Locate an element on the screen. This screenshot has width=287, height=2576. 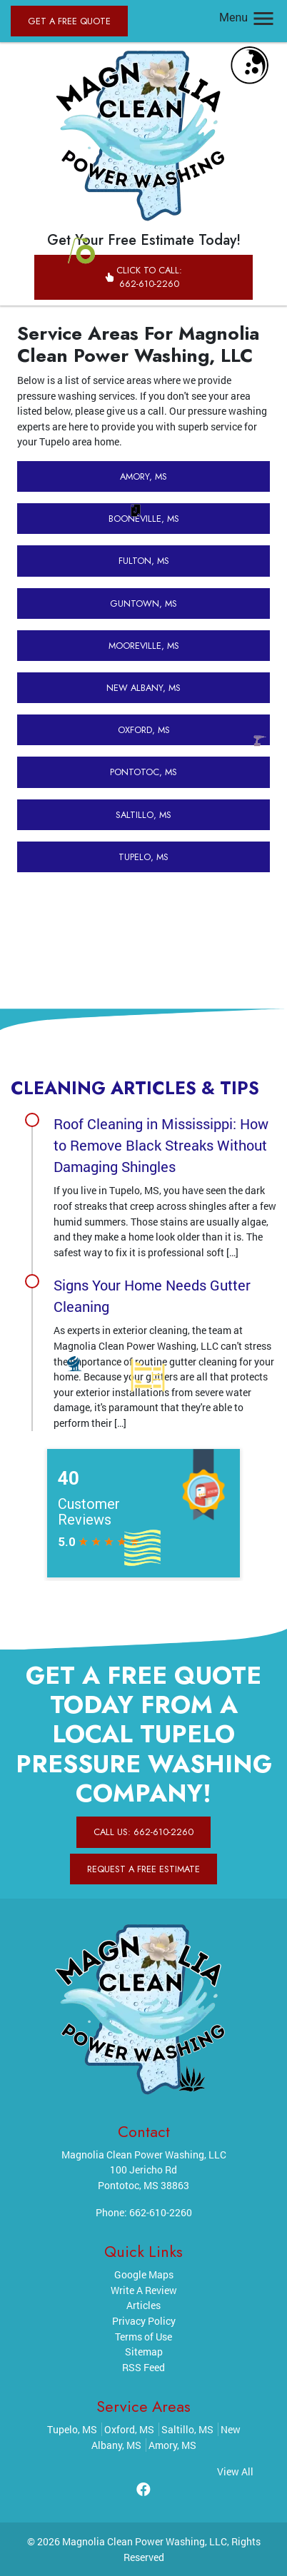
agave plant icon for a gardening or farming game is located at coordinates (192, 2079).